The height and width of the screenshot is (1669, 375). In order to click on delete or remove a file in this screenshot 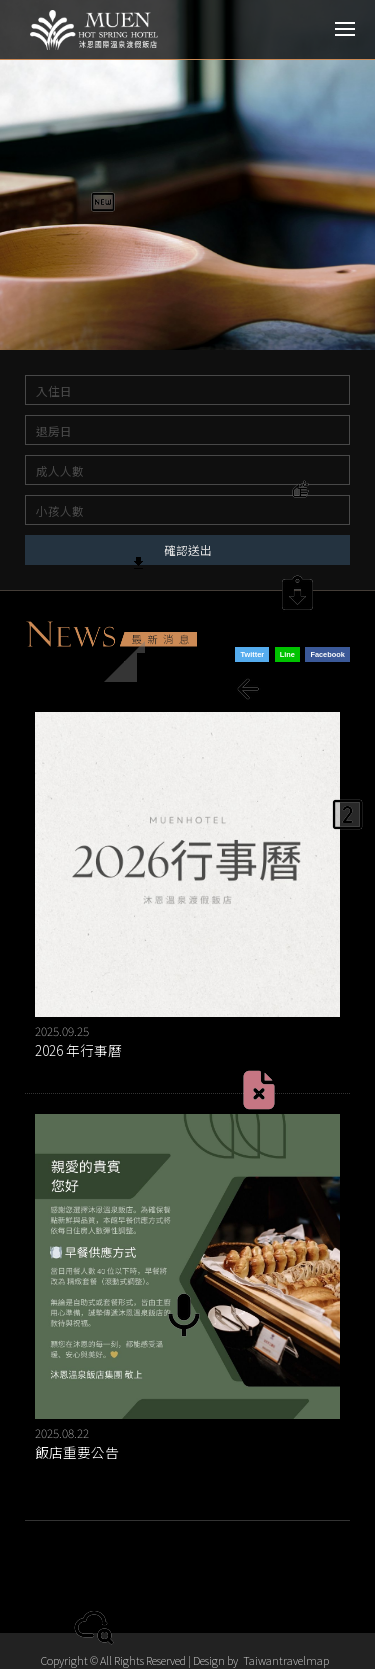, I will do `click(259, 1090)`.